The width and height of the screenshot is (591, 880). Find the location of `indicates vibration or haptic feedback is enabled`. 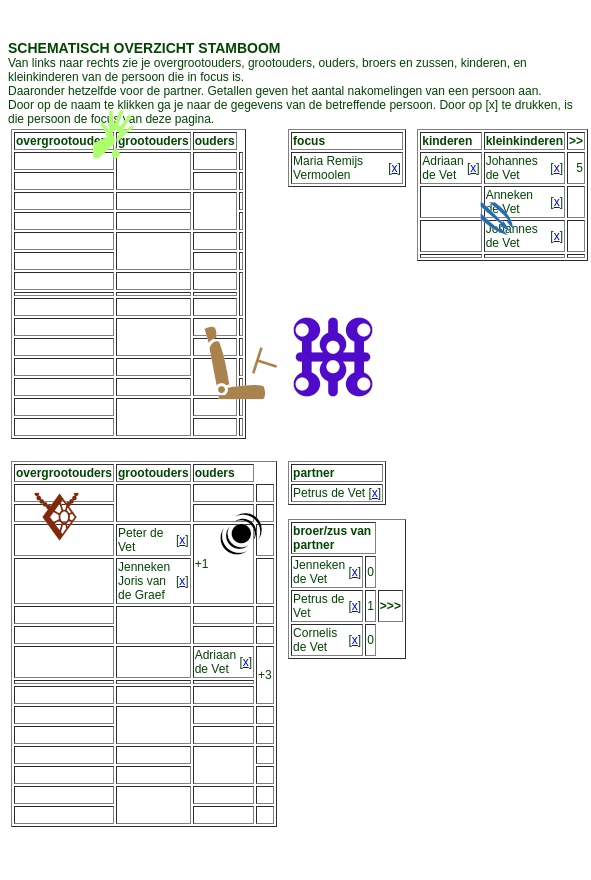

indicates vibration or haptic feedback is enabled is located at coordinates (241, 533).